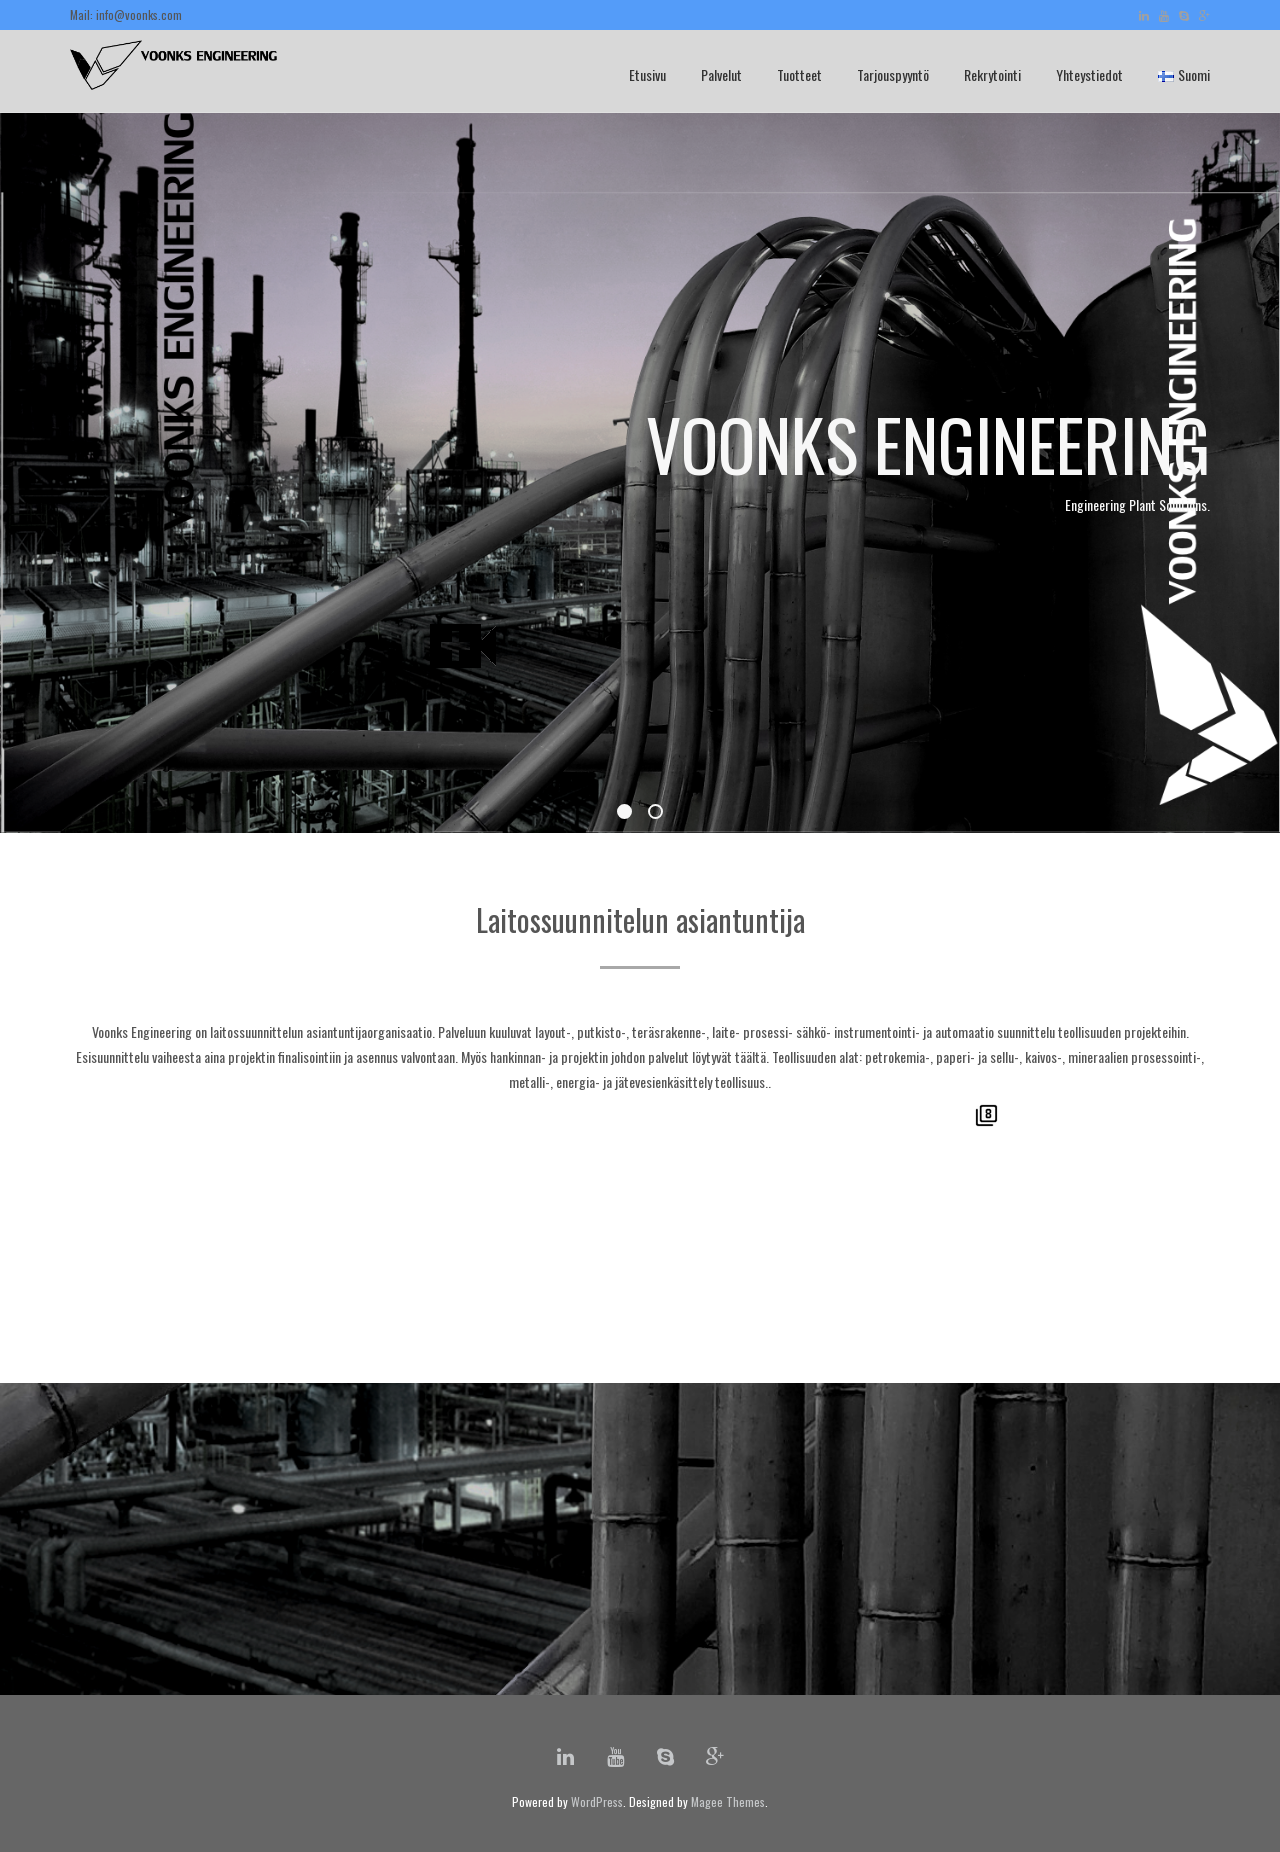 This screenshot has height=1852, width=1280. Describe the element at coordinates (463, 646) in the screenshot. I see `start a new video call` at that location.